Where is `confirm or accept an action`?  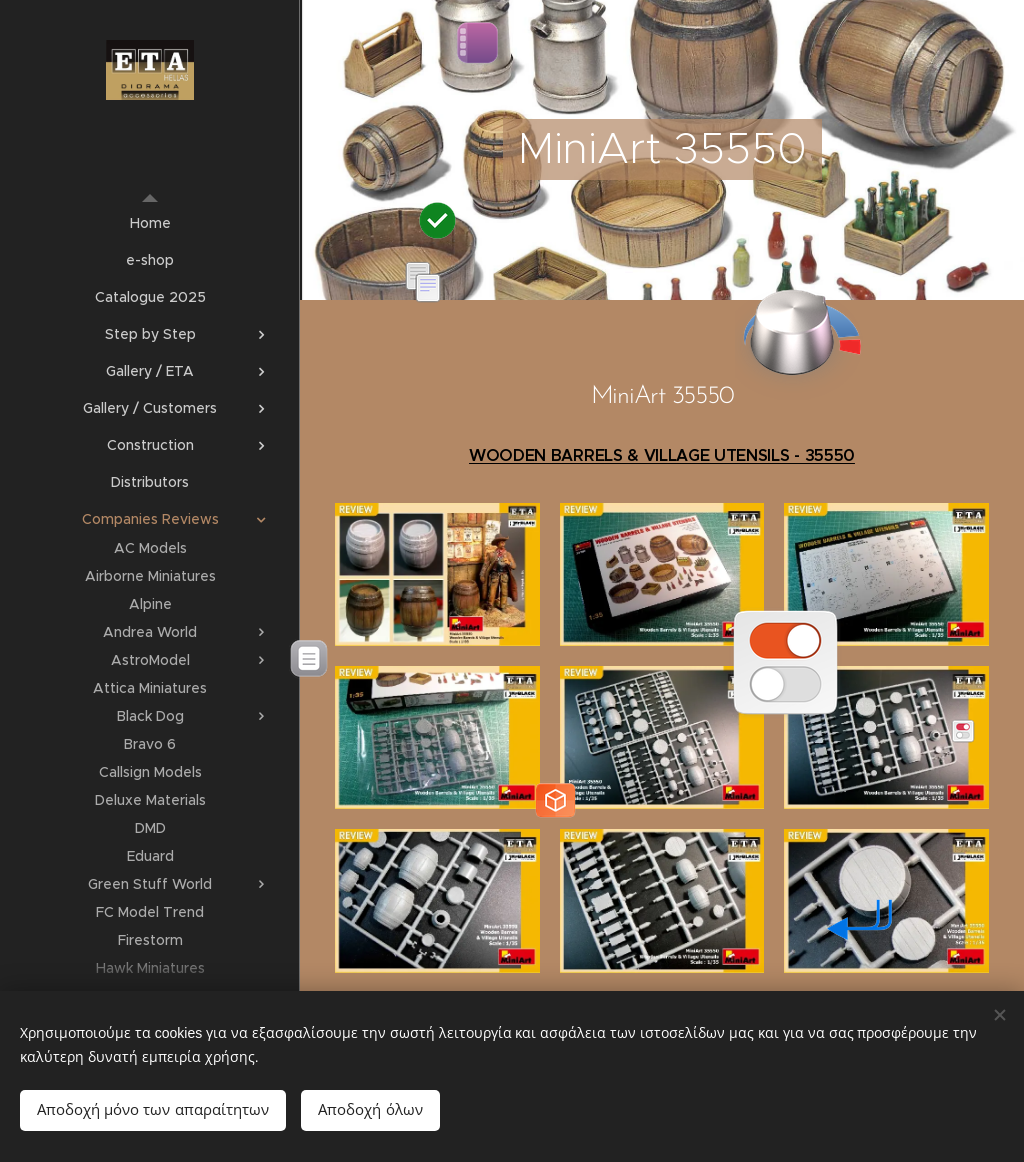 confirm or accept an action is located at coordinates (437, 220).